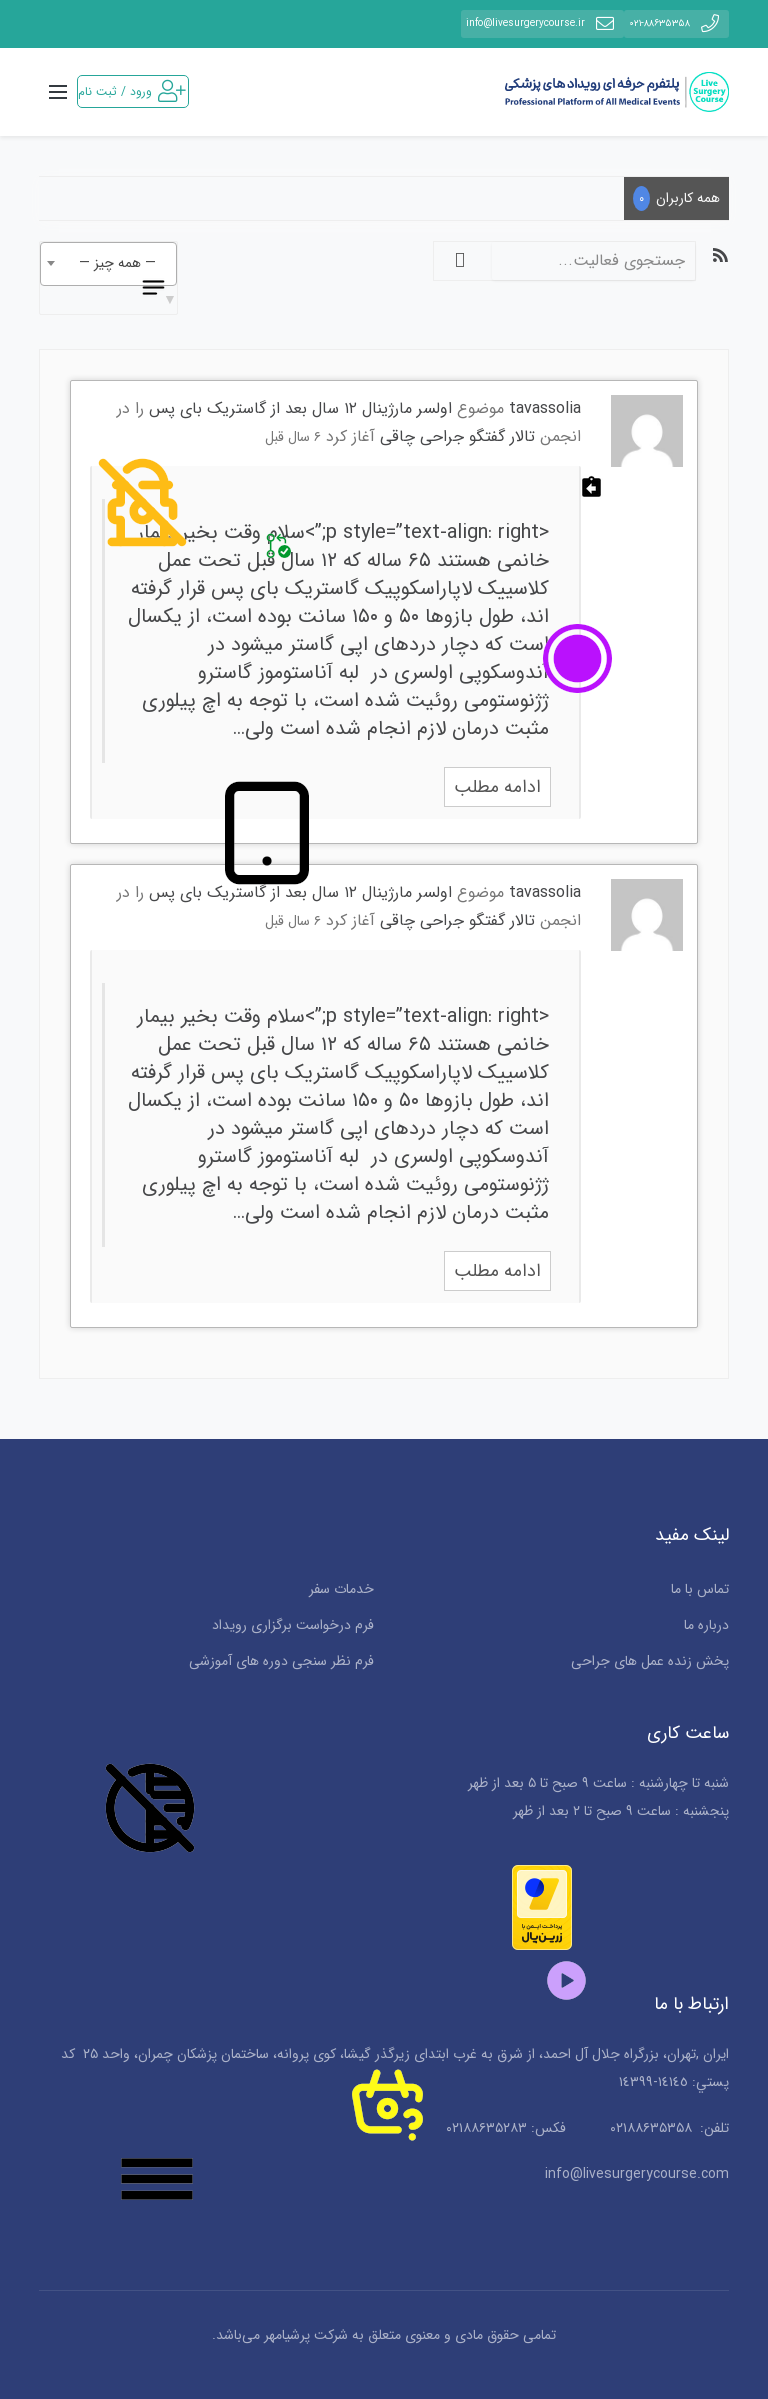 The width and height of the screenshot is (768, 2399). I want to click on play media or video content, so click(566, 1980).